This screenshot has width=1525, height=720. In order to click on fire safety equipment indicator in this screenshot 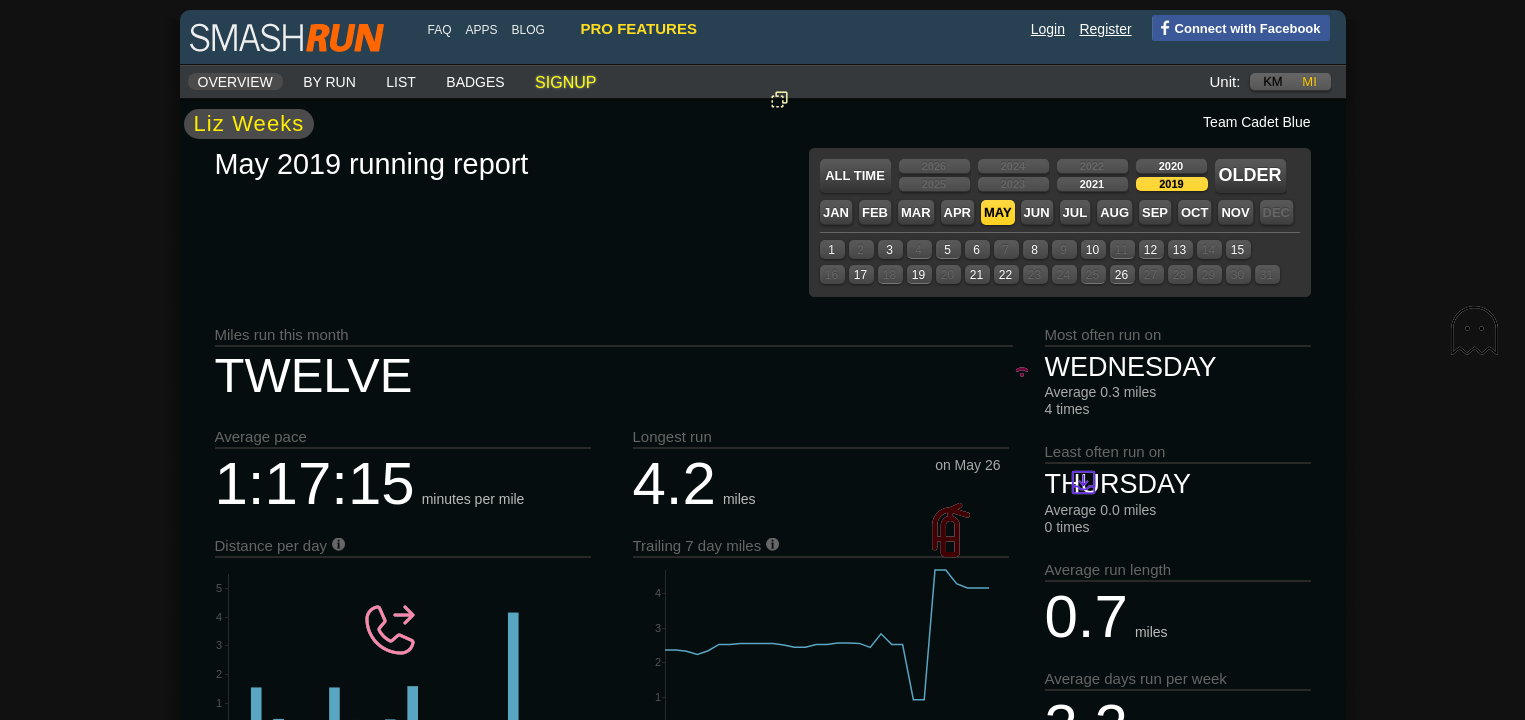, I will do `click(948, 530)`.